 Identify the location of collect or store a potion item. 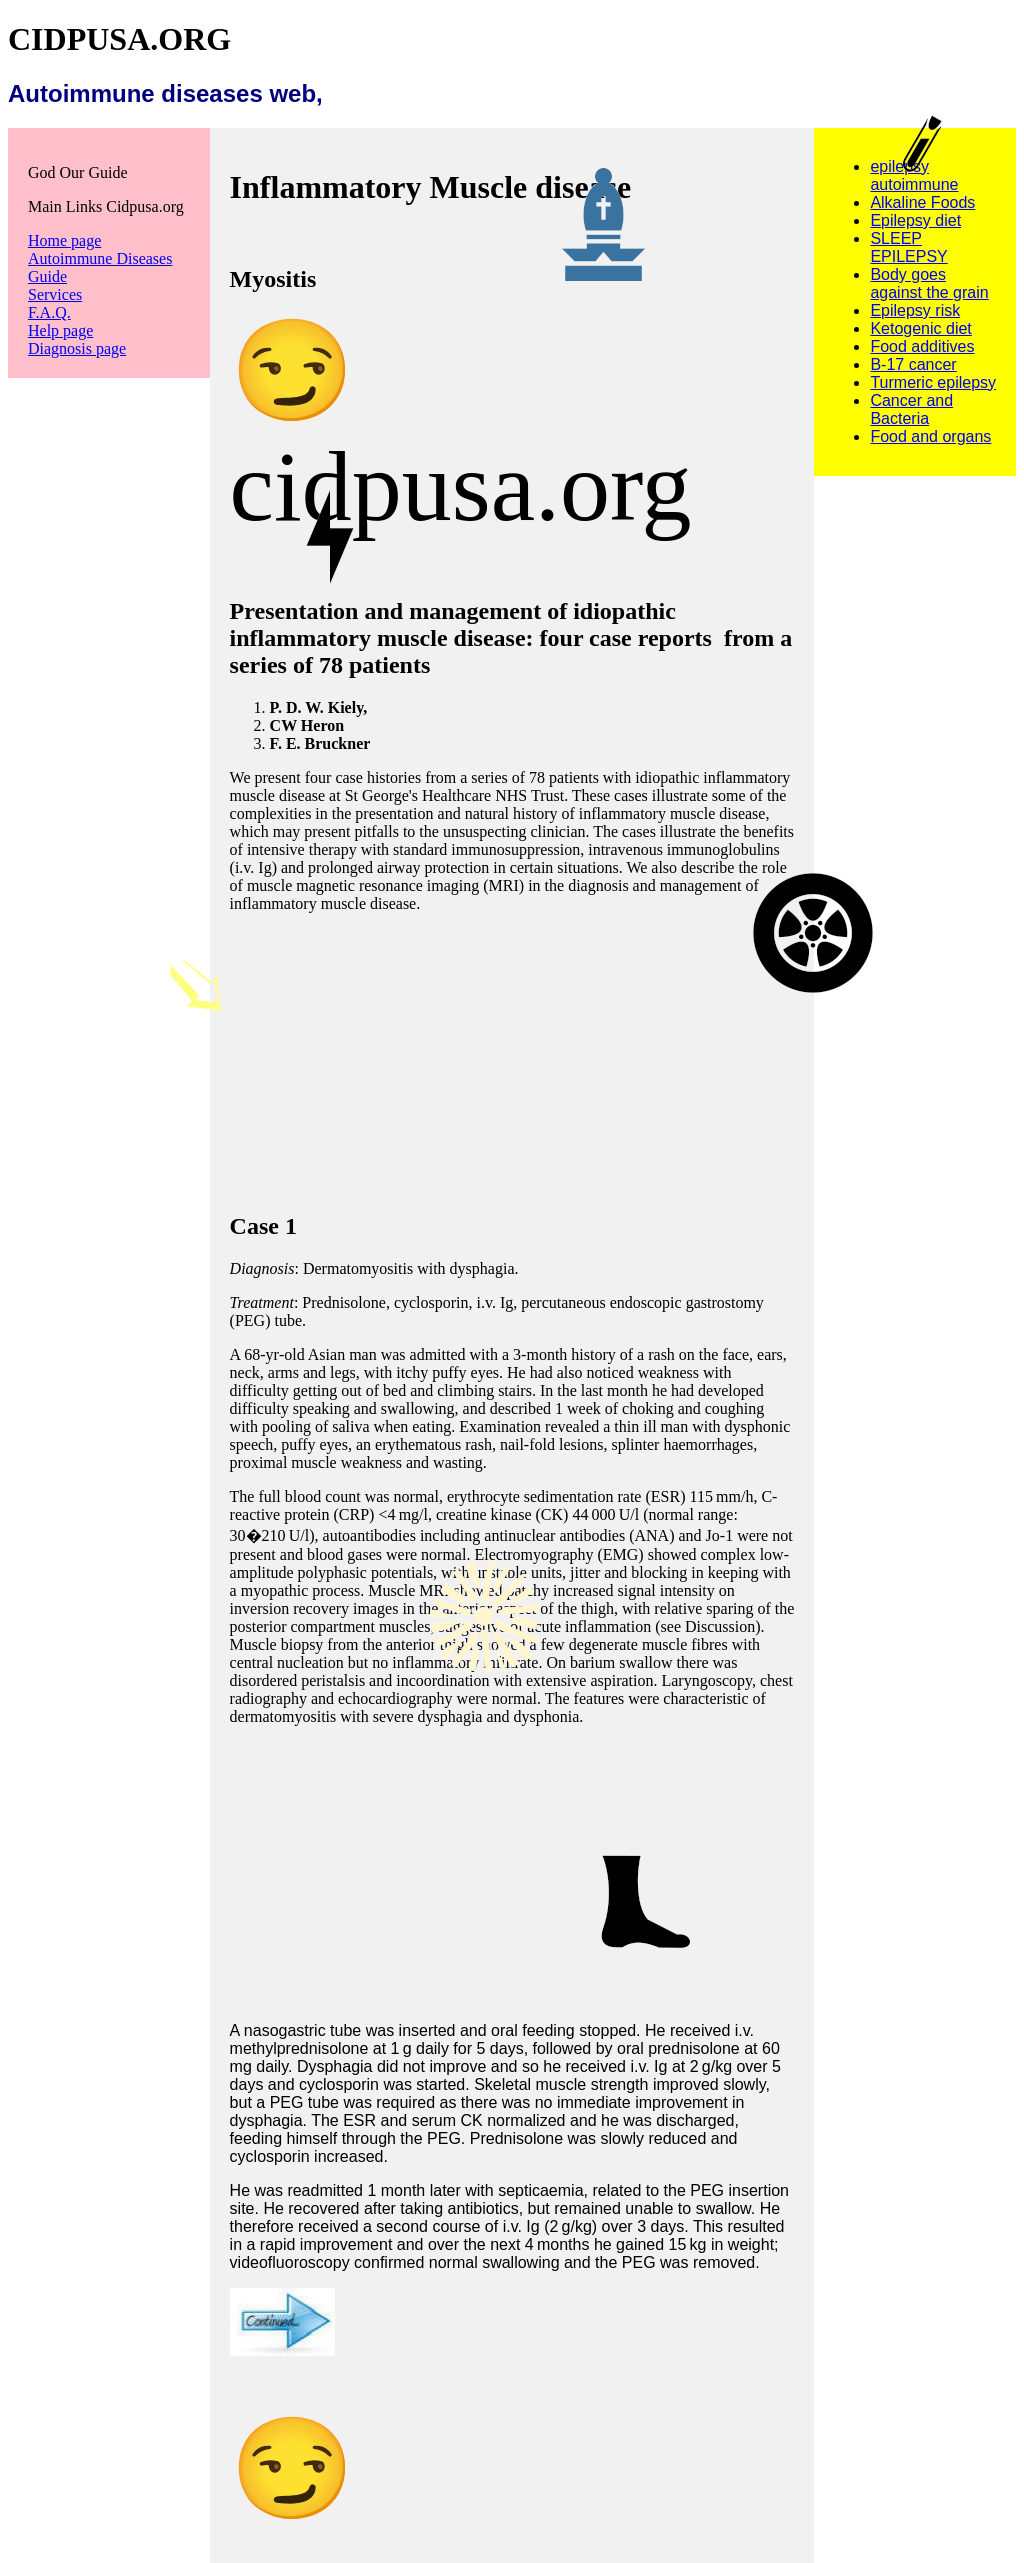
(921, 144).